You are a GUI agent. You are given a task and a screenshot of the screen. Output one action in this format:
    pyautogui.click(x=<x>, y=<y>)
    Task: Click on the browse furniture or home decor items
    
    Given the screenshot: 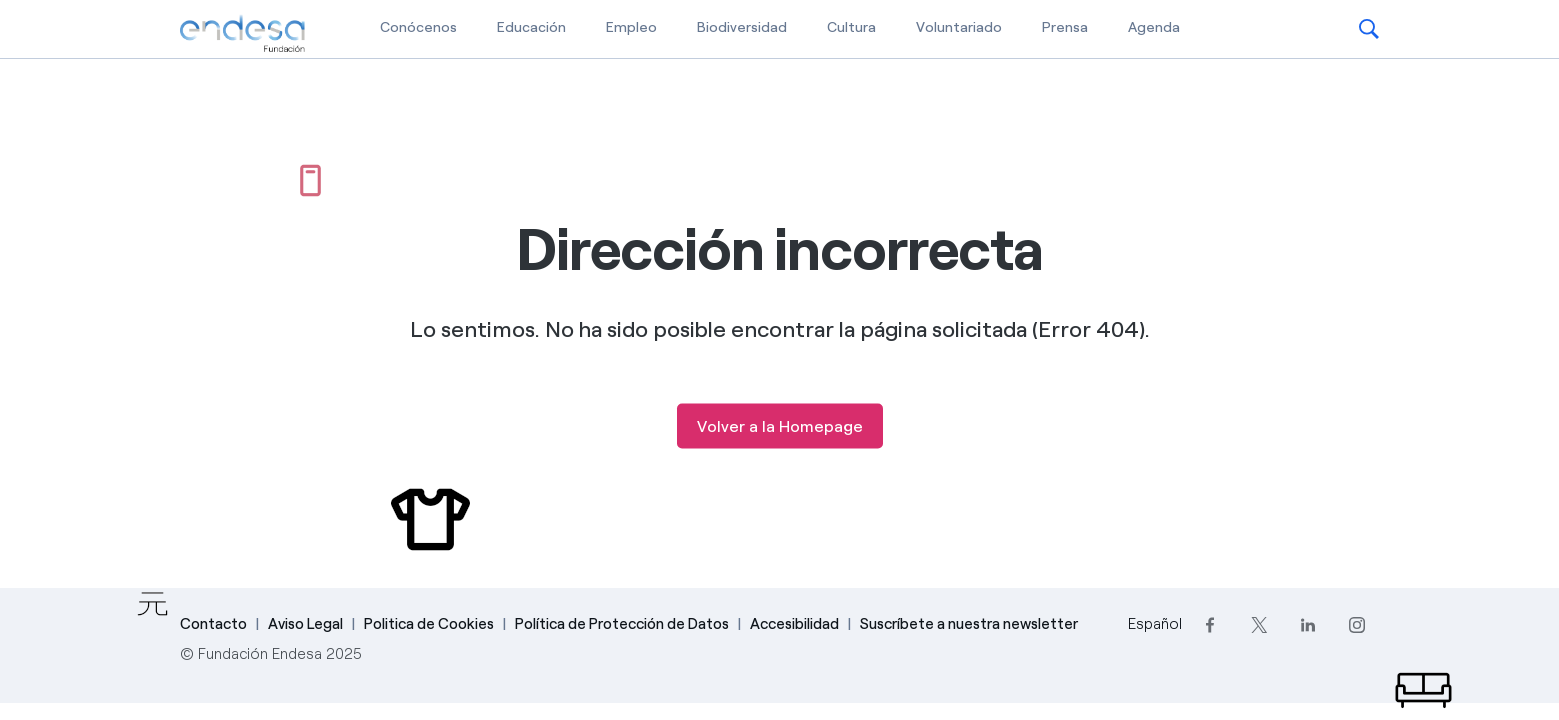 What is the action you would take?
    pyautogui.click(x=1423, y=689)
    